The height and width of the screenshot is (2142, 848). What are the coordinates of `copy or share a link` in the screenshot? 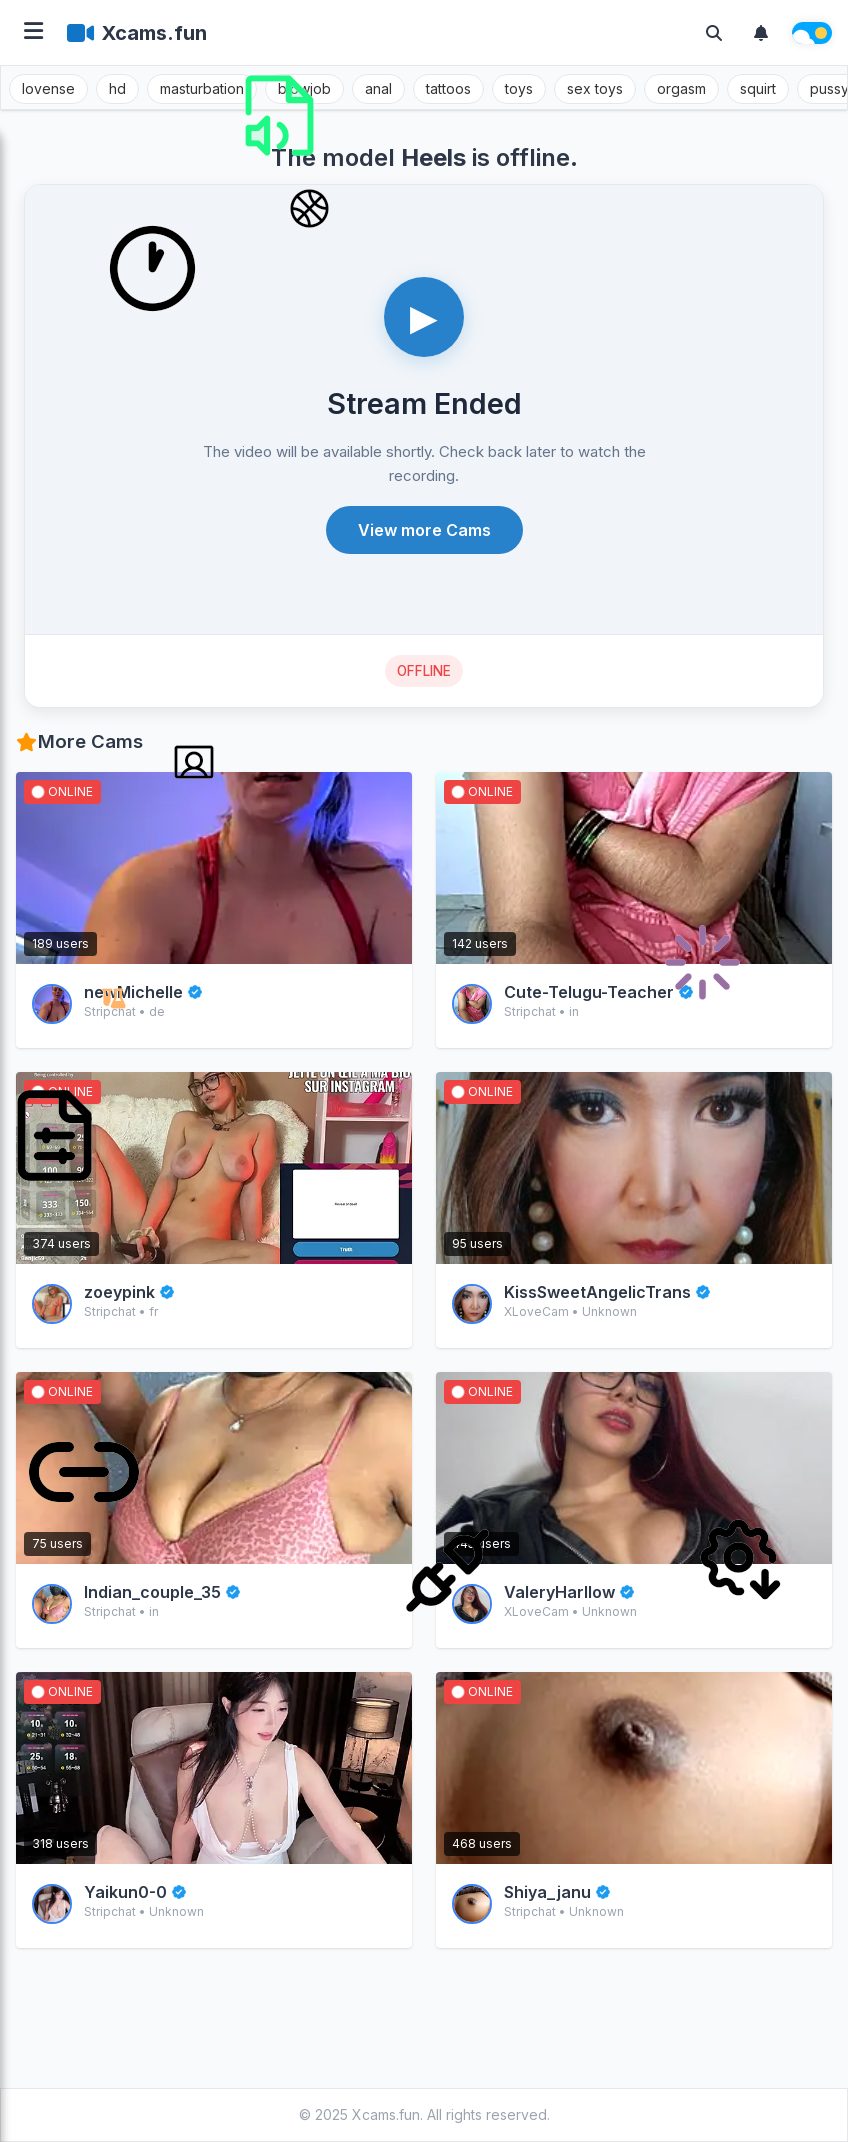 It's located at (84, 1472).